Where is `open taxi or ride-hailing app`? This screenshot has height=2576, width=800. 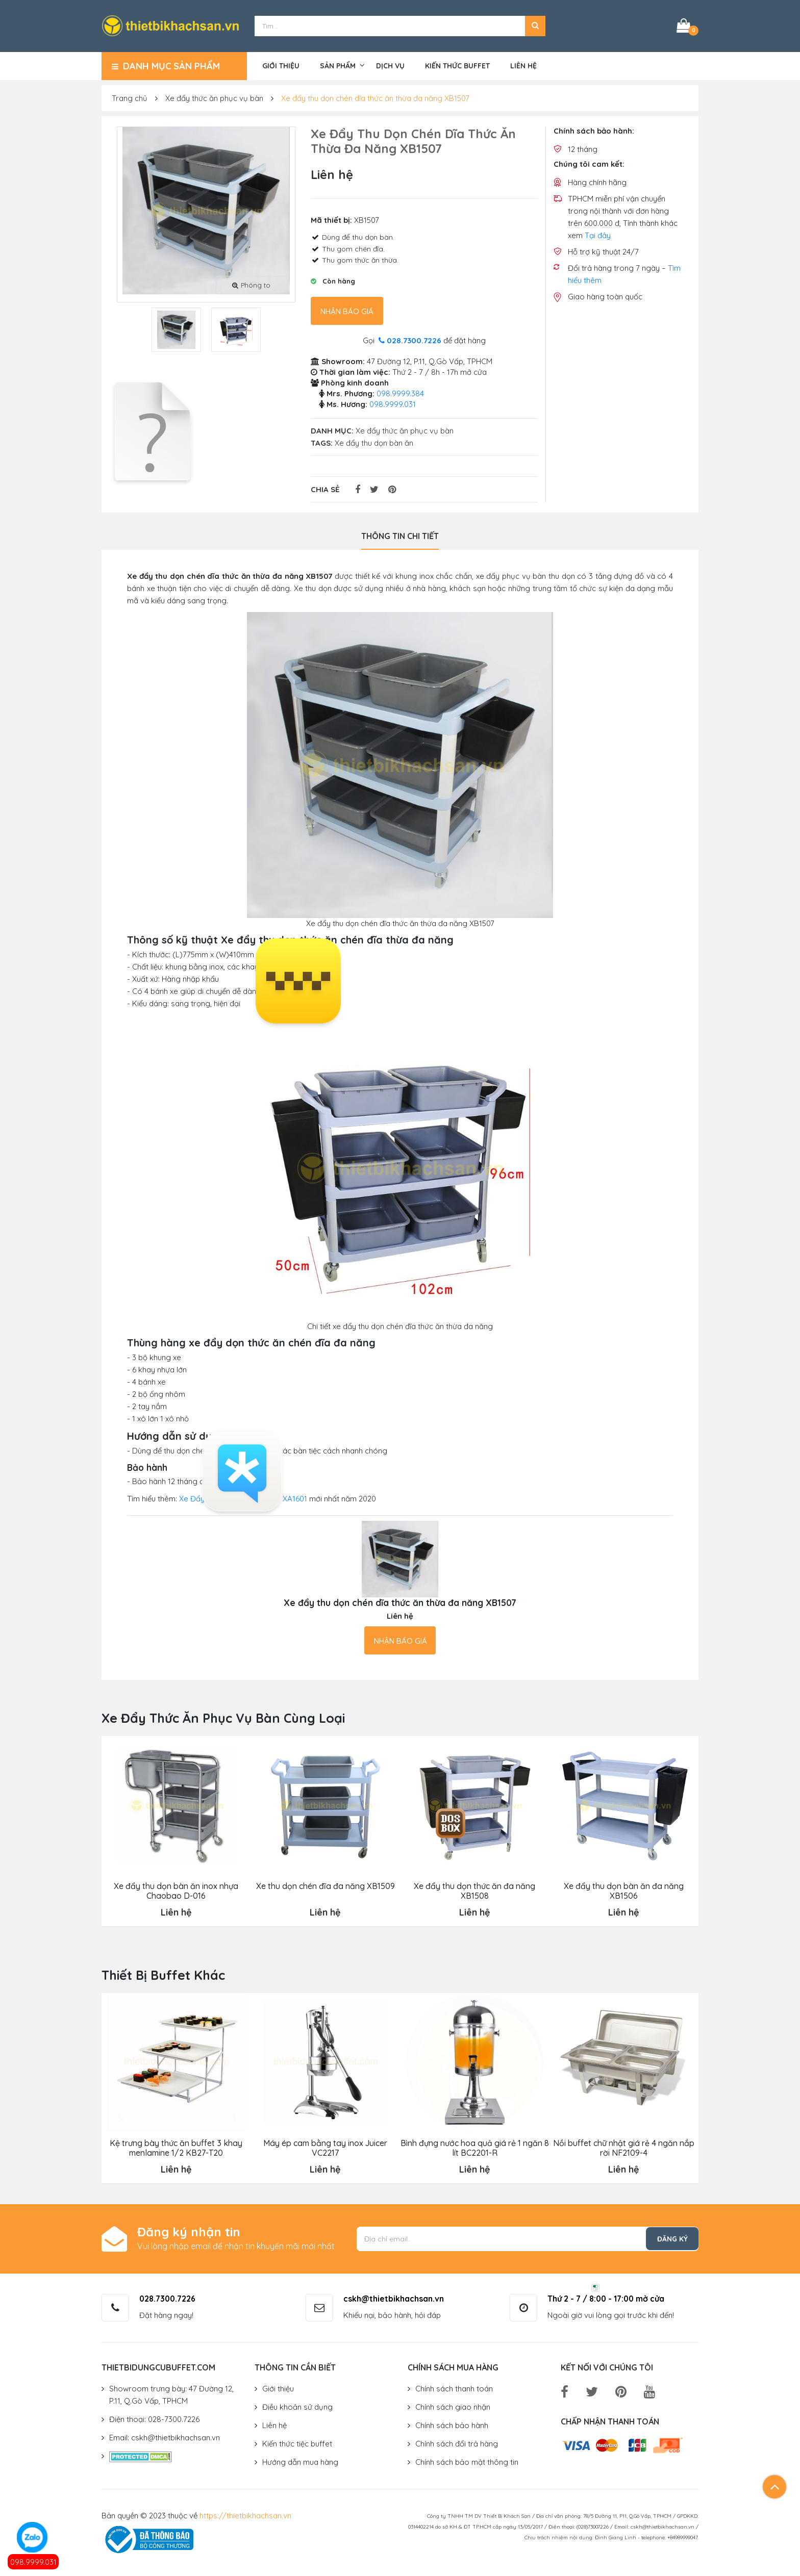
open taxi or ride-hailing app is located at coordinates (298, 981).